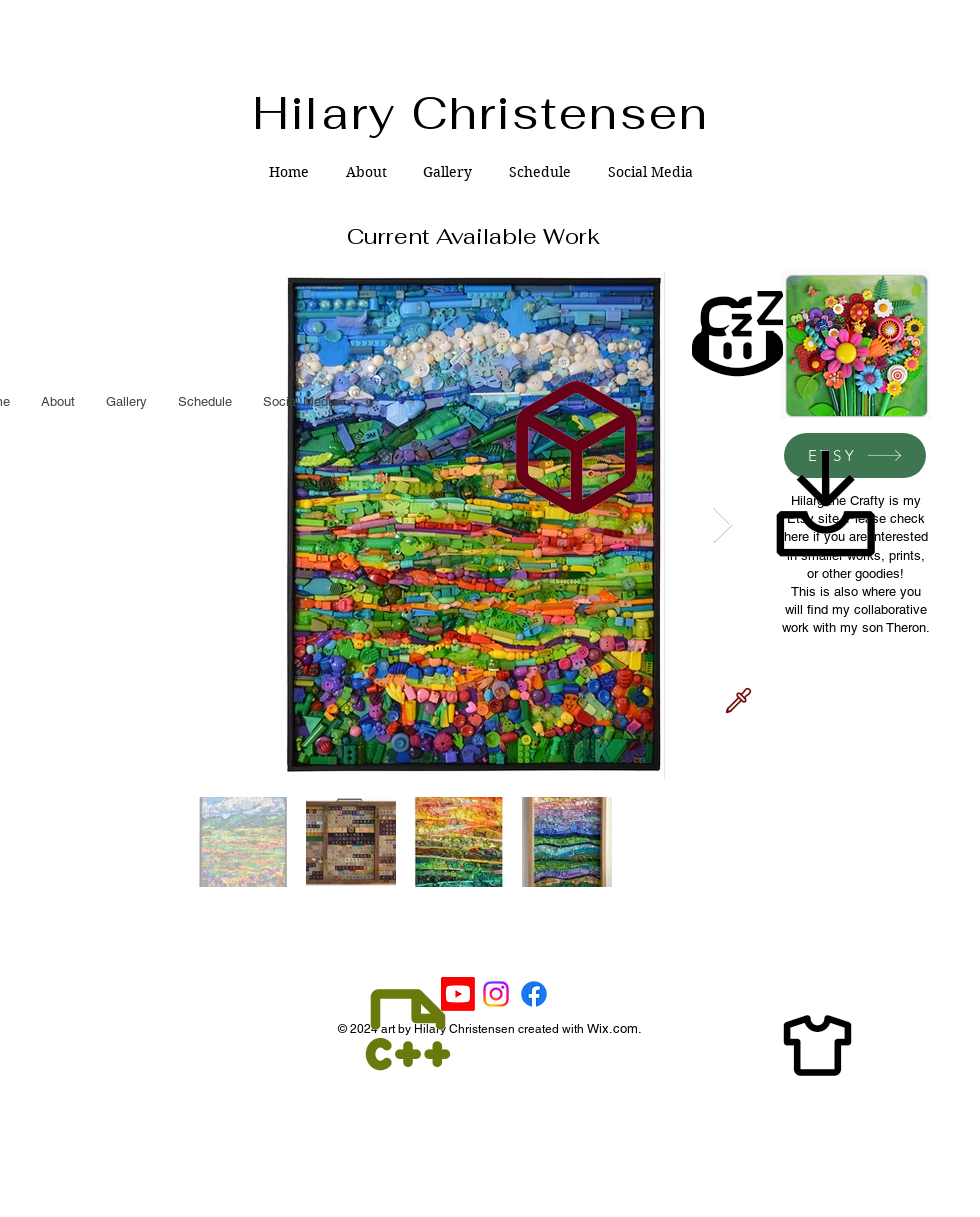 The image size is (980, 1217). Describe the element at coordinates (817, 1045) in the screenshot. I see `browse clothing or apparel items` at that location.